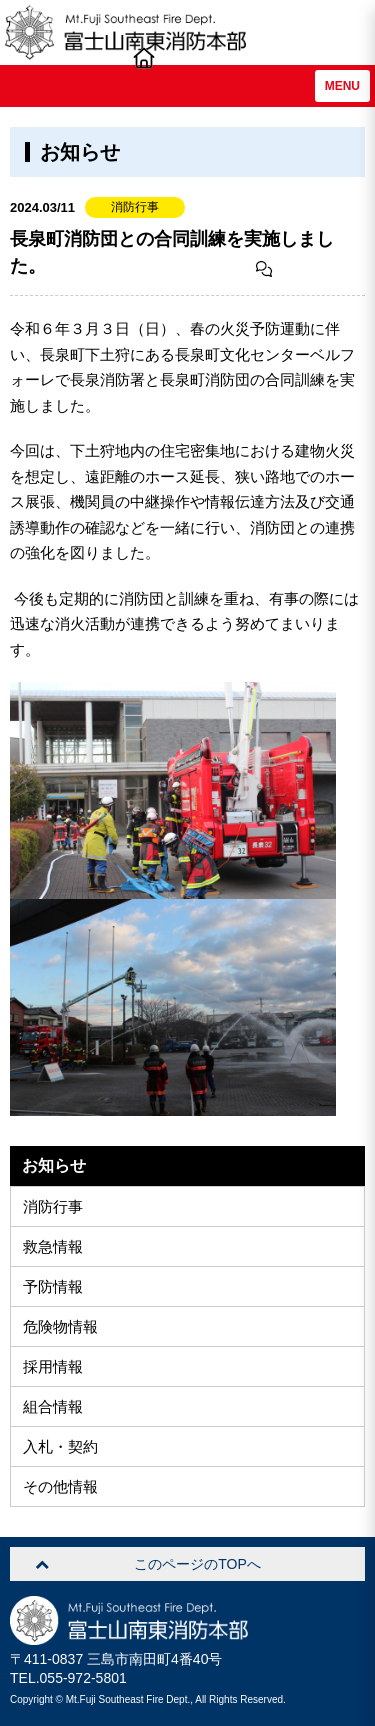  Describe the element at coordinates (264, 269) in the screenshot. I see `open chat or messaging` at that location.